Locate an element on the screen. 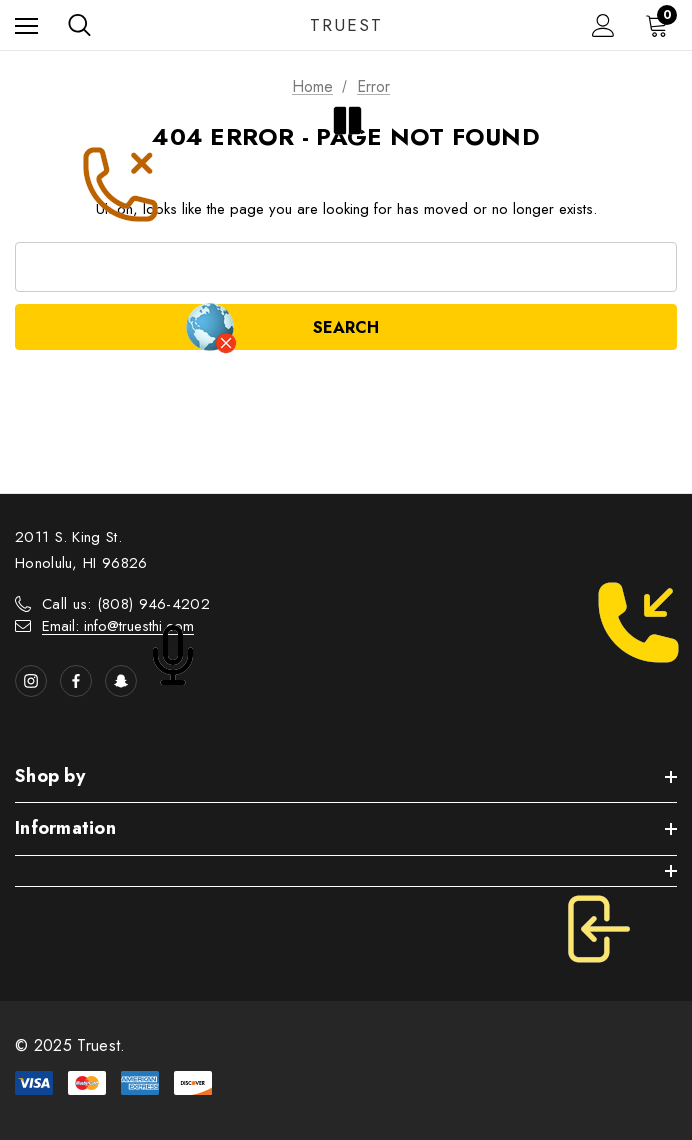  log out of your account is located at coordinates (594, 929).